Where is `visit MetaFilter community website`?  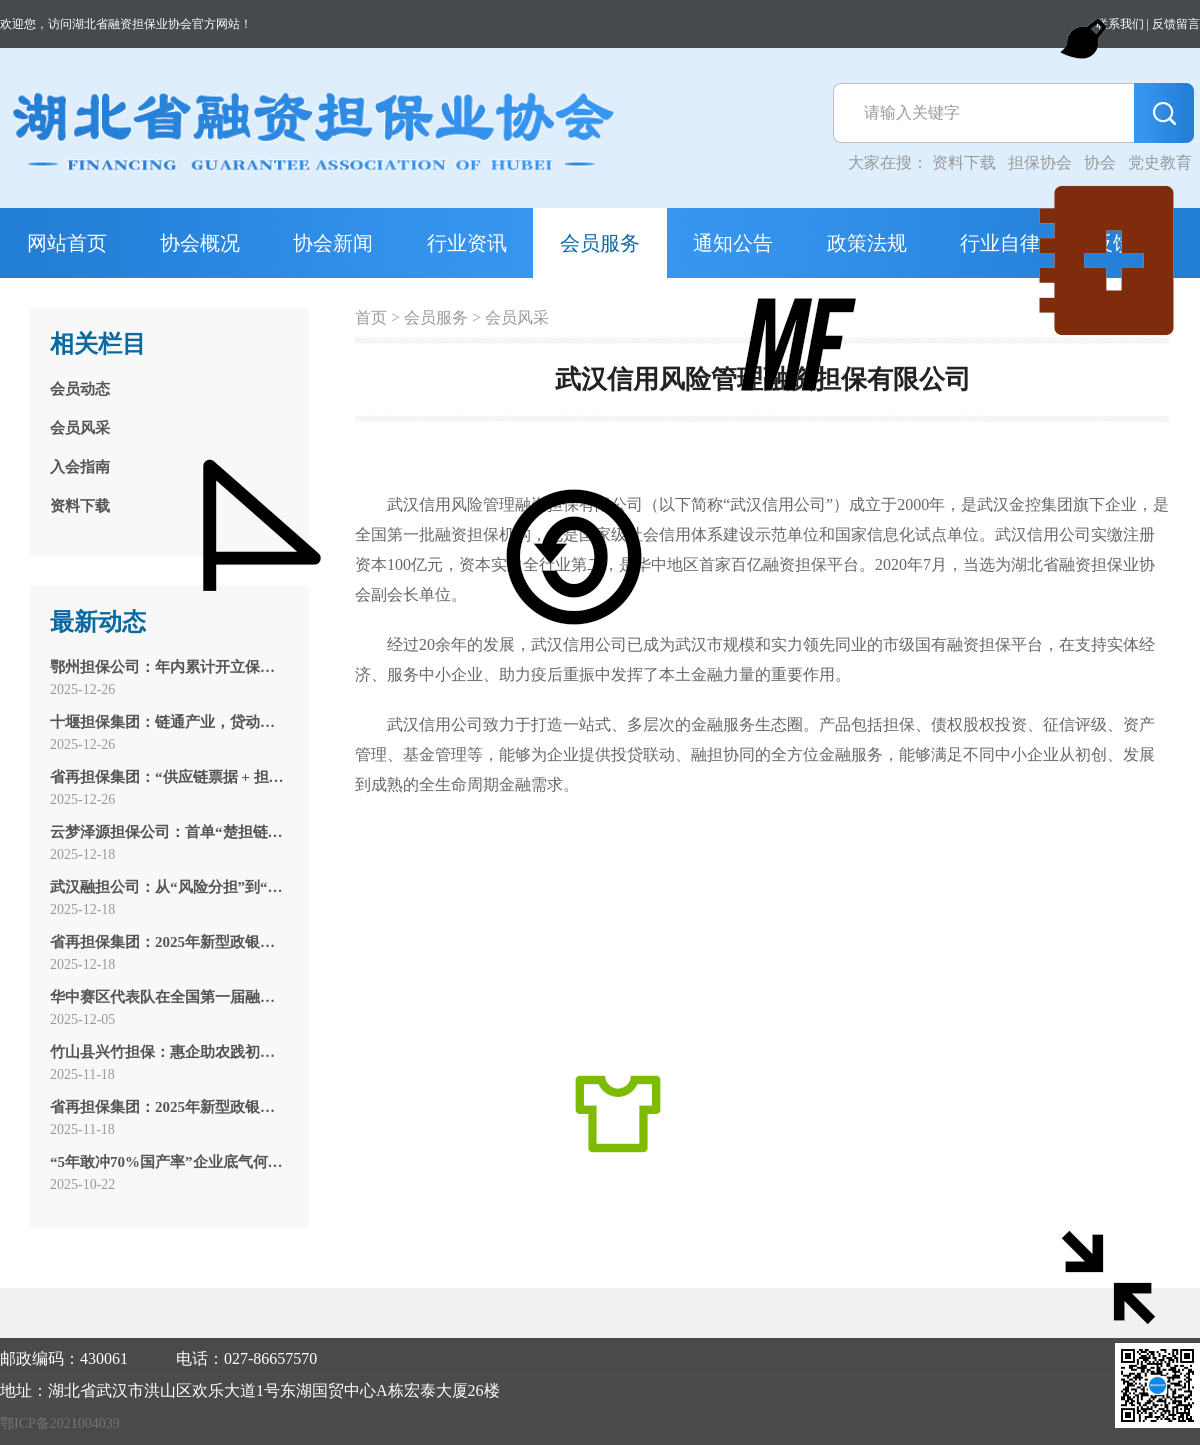 visit MetaFilter community website is located at coordinates (798, 344).